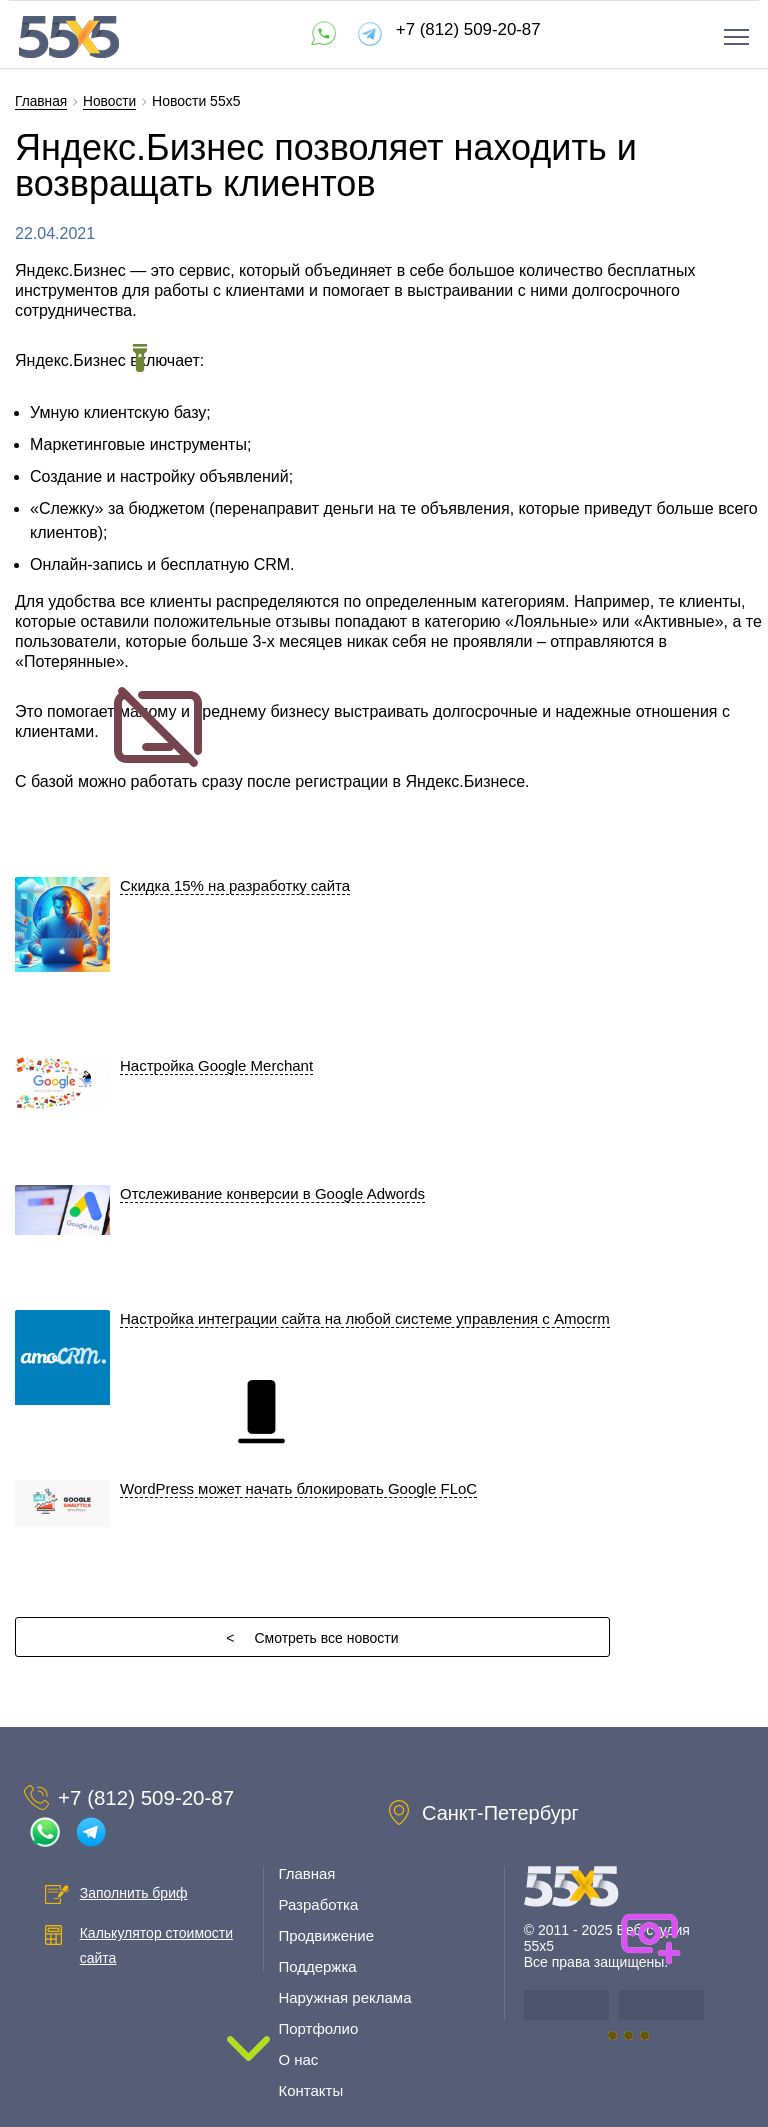 The image size is (768, 2127). I want to click on expand a dropdown menu or section, so click(248, 2048).